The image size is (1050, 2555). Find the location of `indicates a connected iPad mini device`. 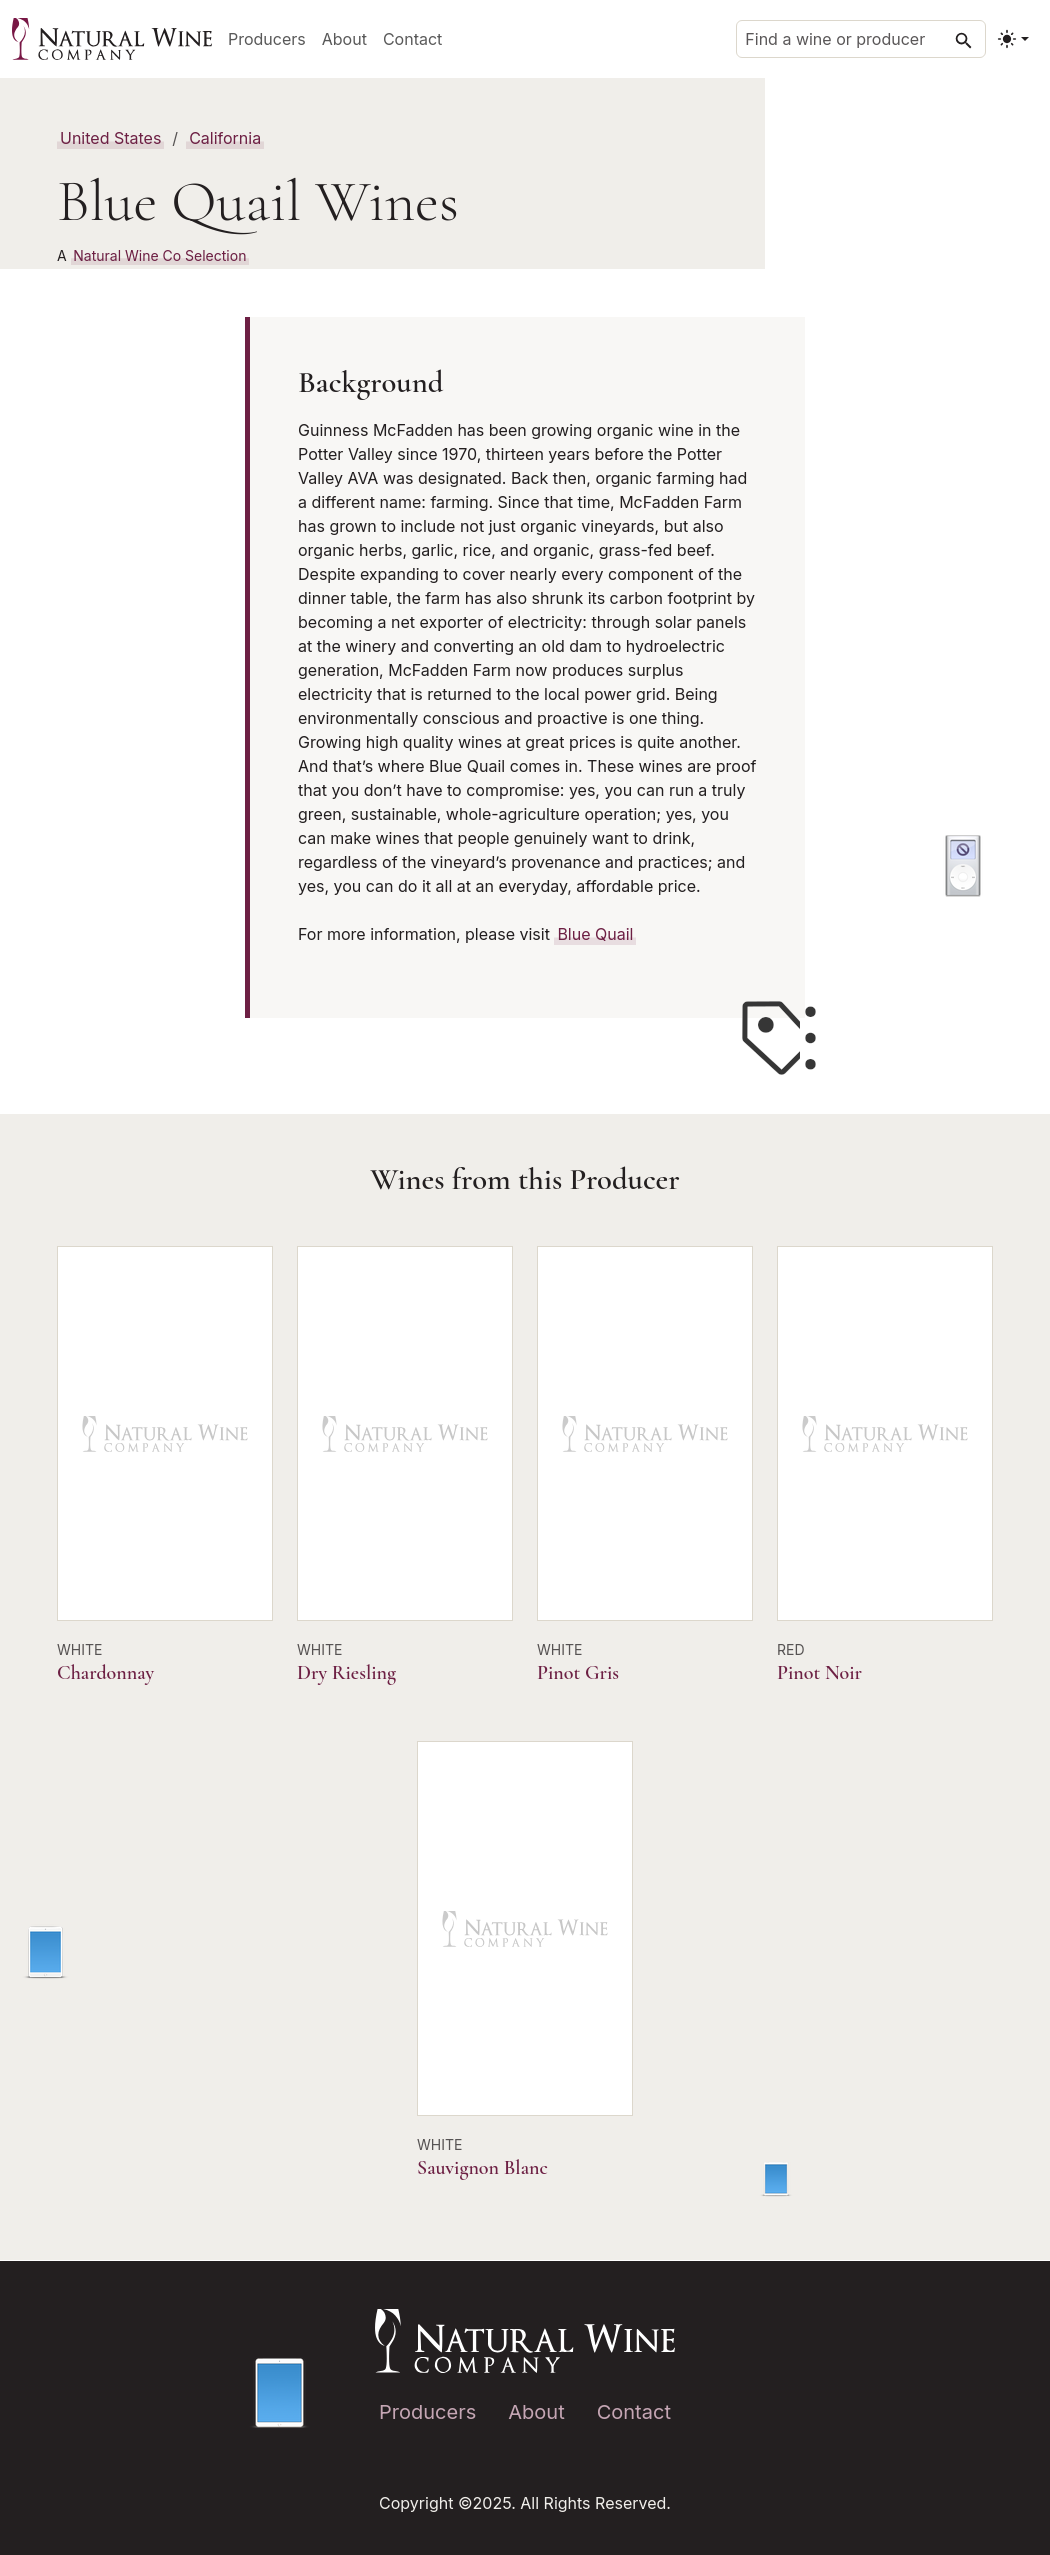

indicates a connected iPad mini device is located at coordinates (45, 1947).